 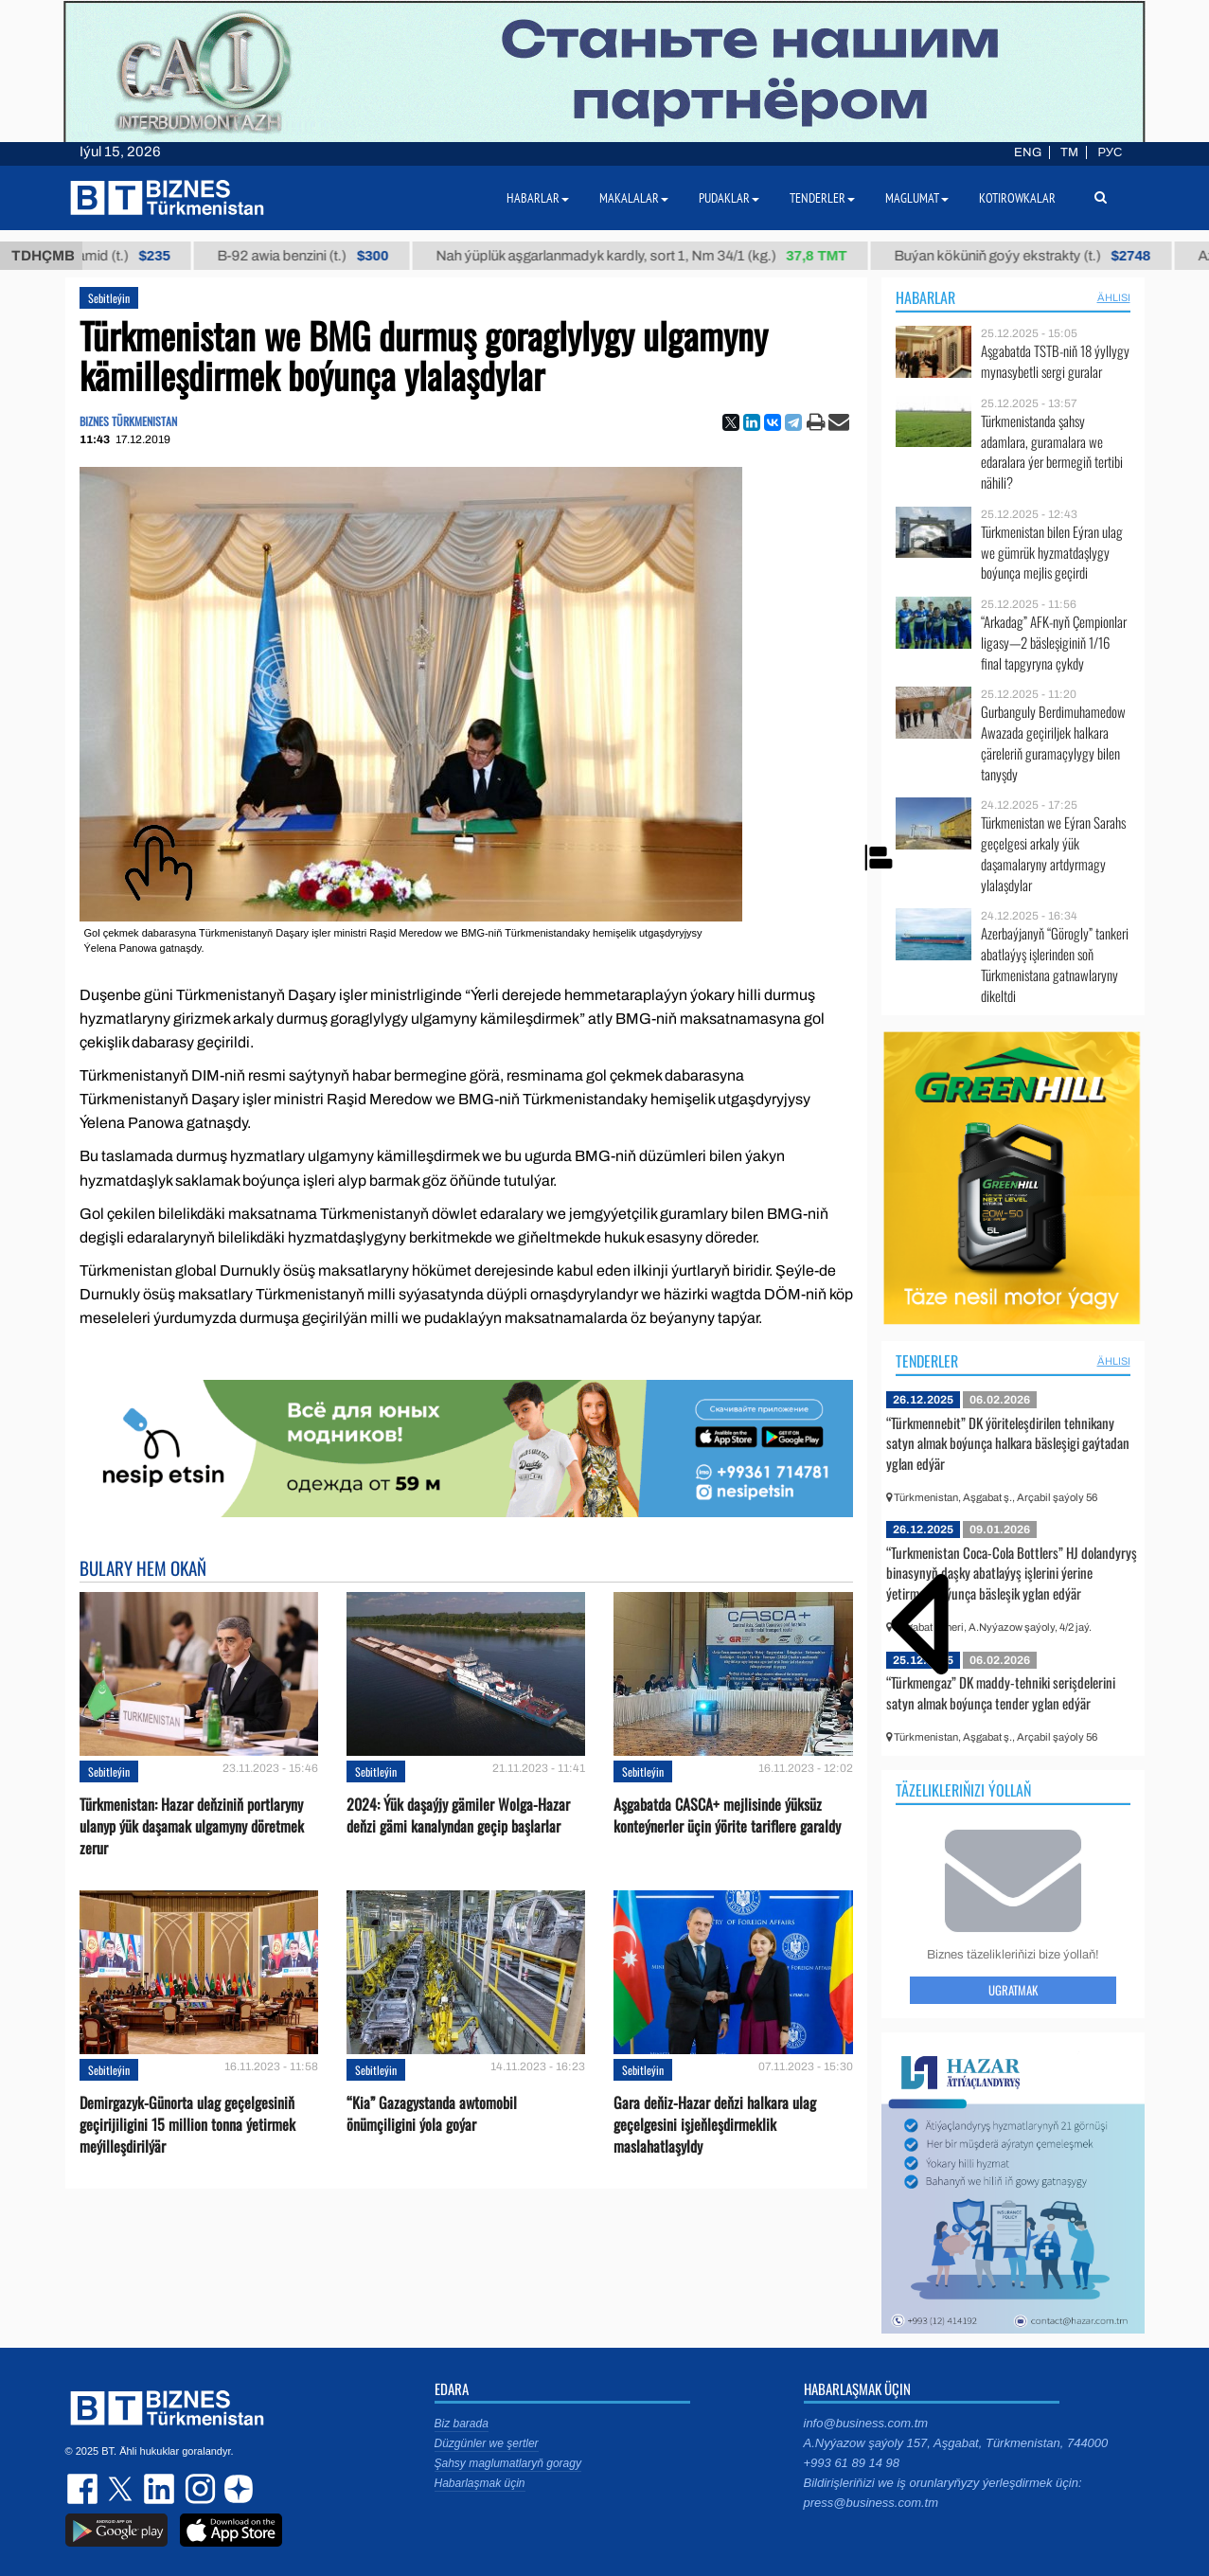 What do you see at coordinates (878, 857) in the screenshot?
I see `align content to the left` at bounding box center [878, 857].